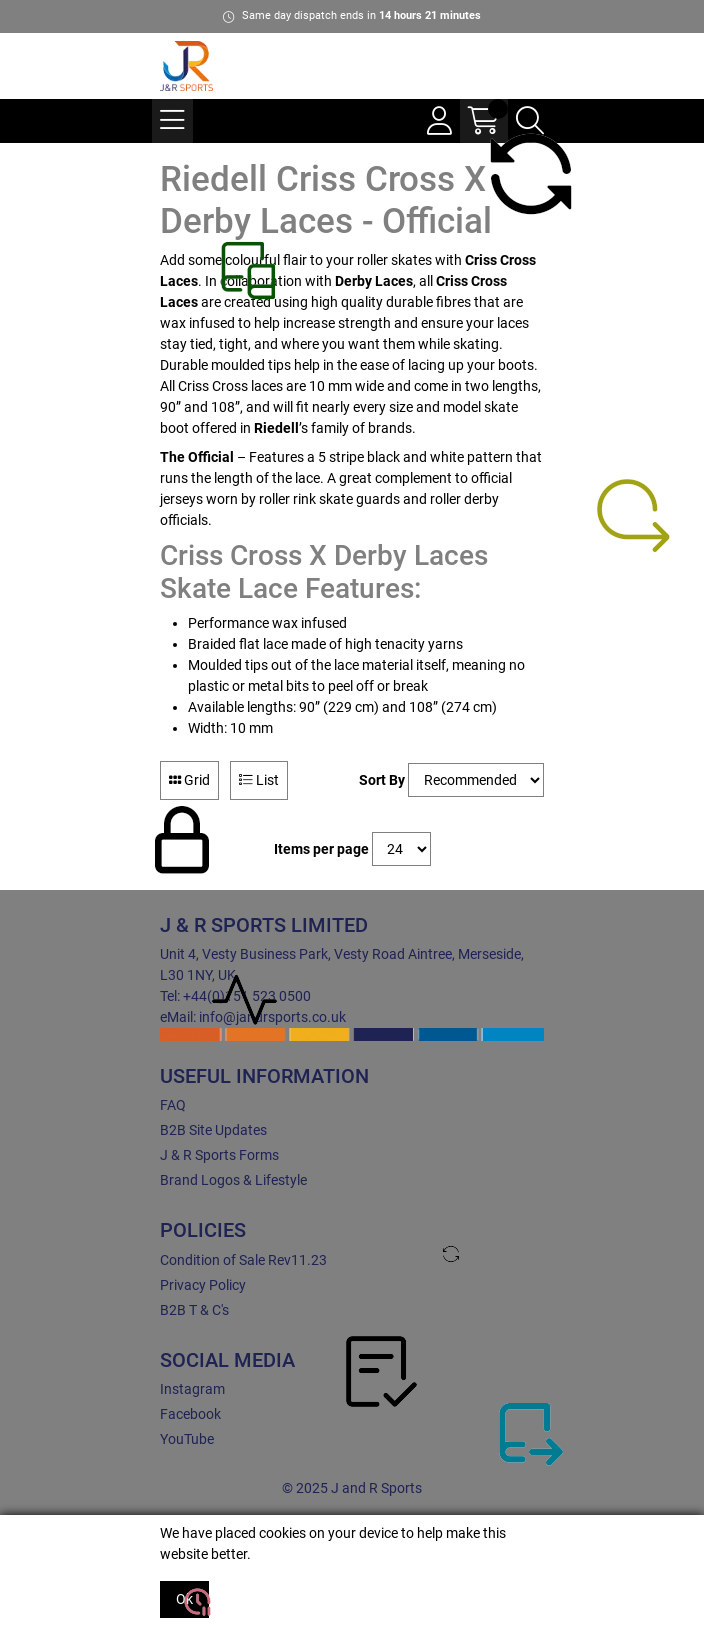  What do you see at coordinates (381, 1371) in the screenshot?
I see `view or manage your task checklist` at bounding box center [381, 1371].